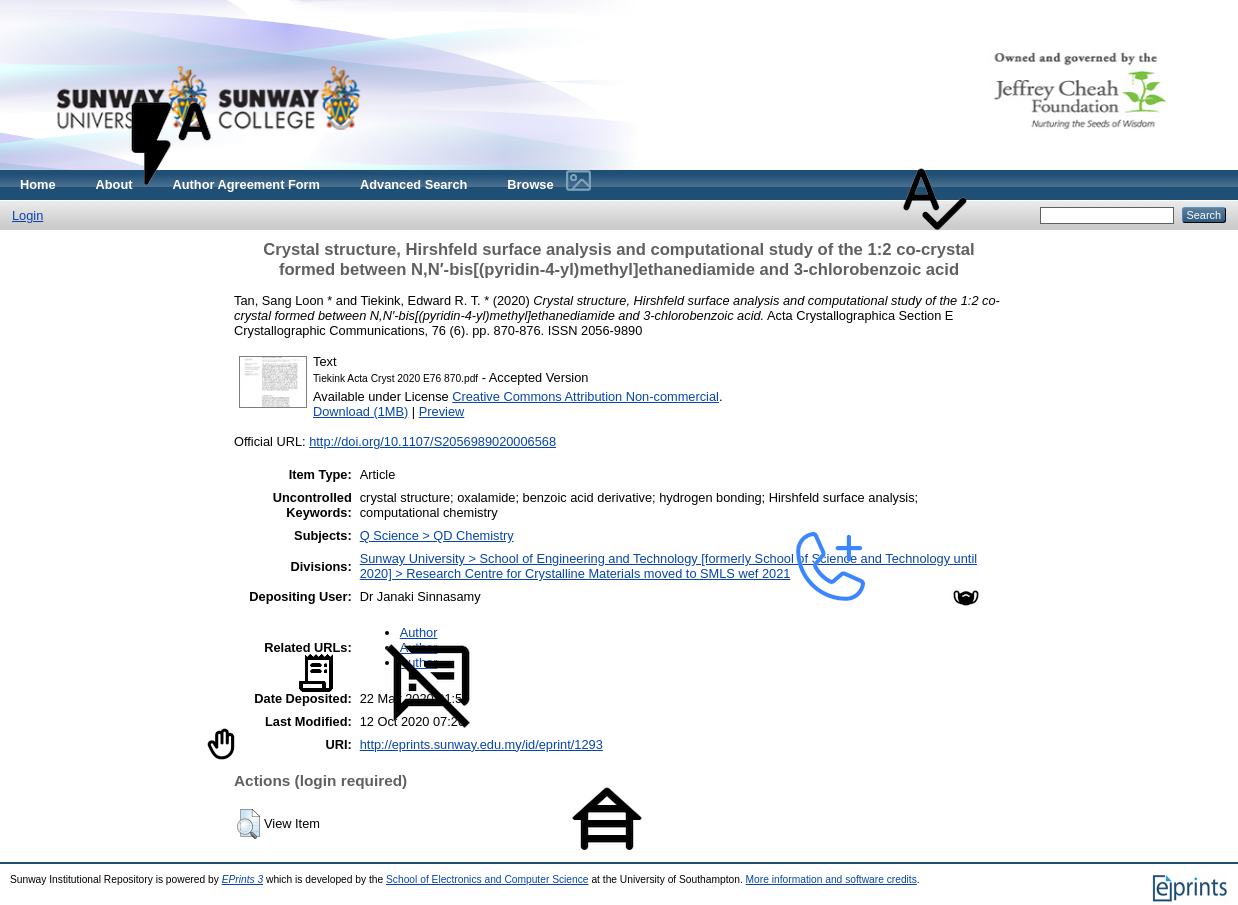  What do you see at coordinates (607, 820) in the screenshot?
I see `view home exterior or siding options` at bounding box center [607, 820].